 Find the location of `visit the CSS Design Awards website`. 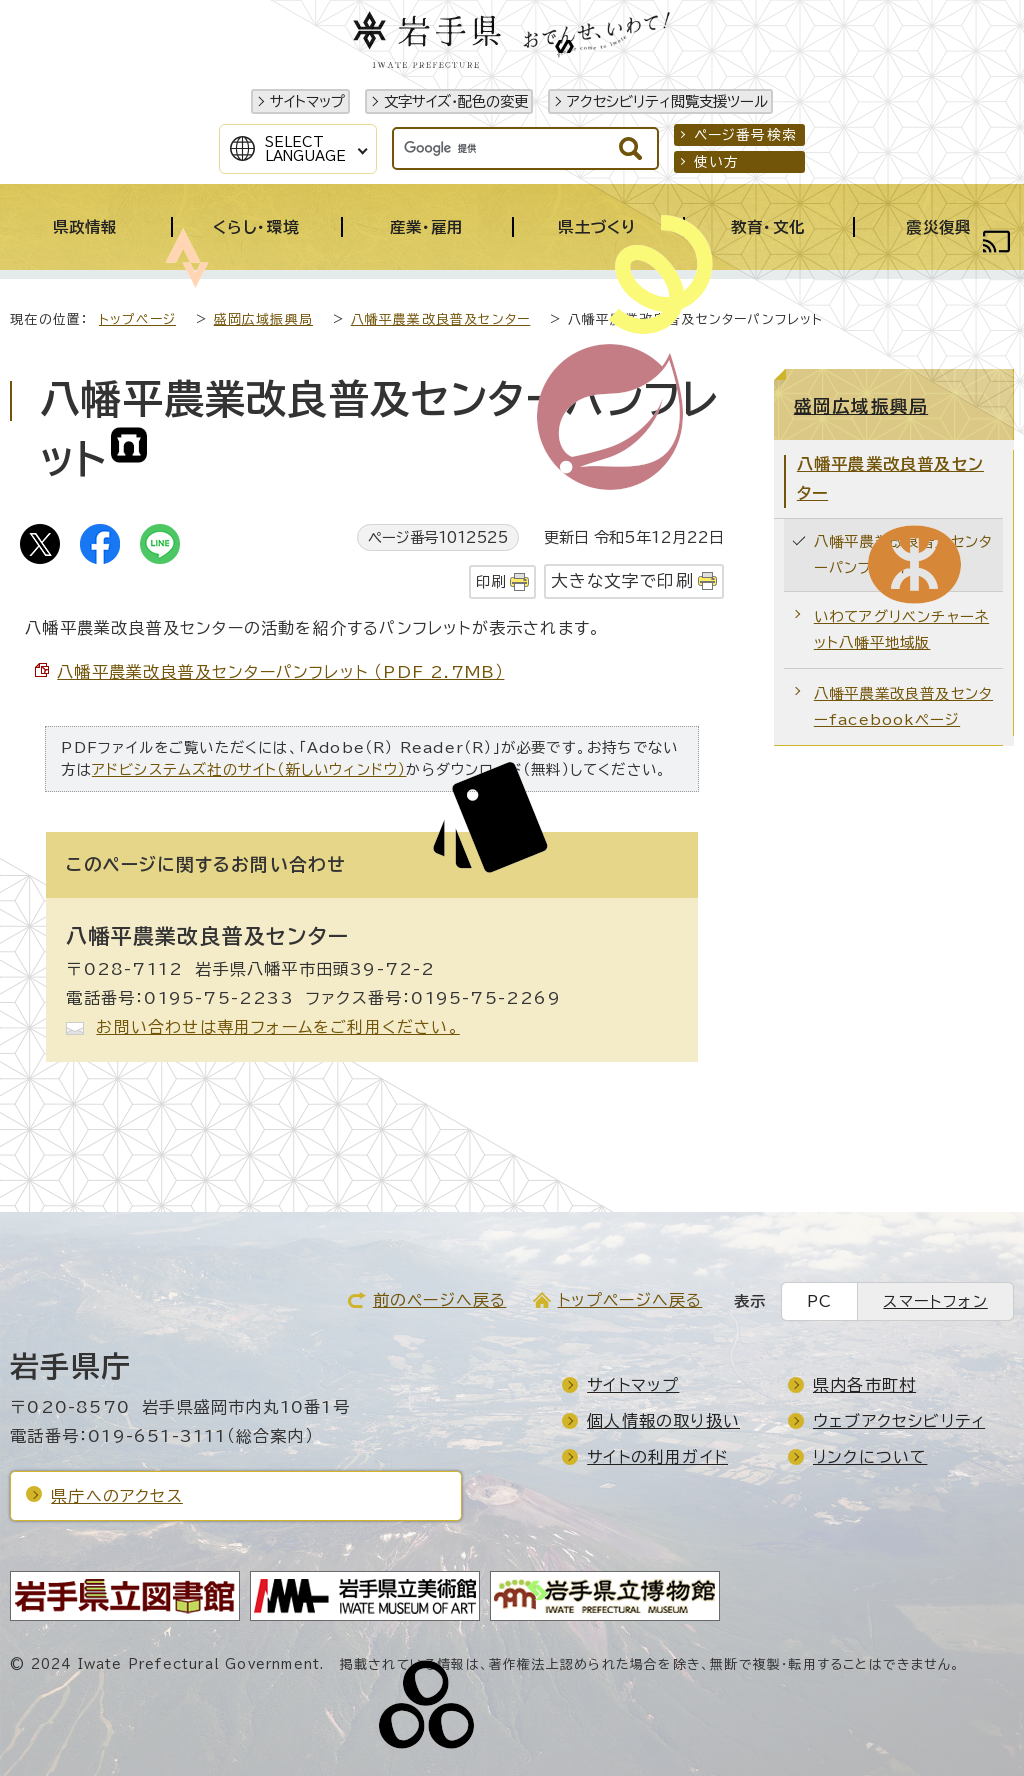

visit the CSS Design Awards website is located at coordinates (537, 1590).